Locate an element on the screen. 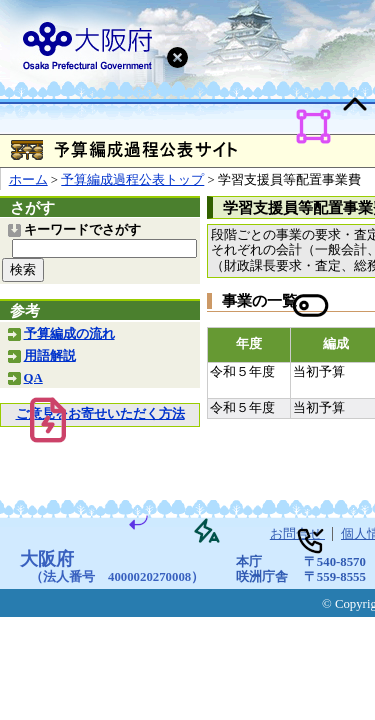 The width and height of the screenshot is (375, 720). reply to a message is located at coordinates (138, 522).